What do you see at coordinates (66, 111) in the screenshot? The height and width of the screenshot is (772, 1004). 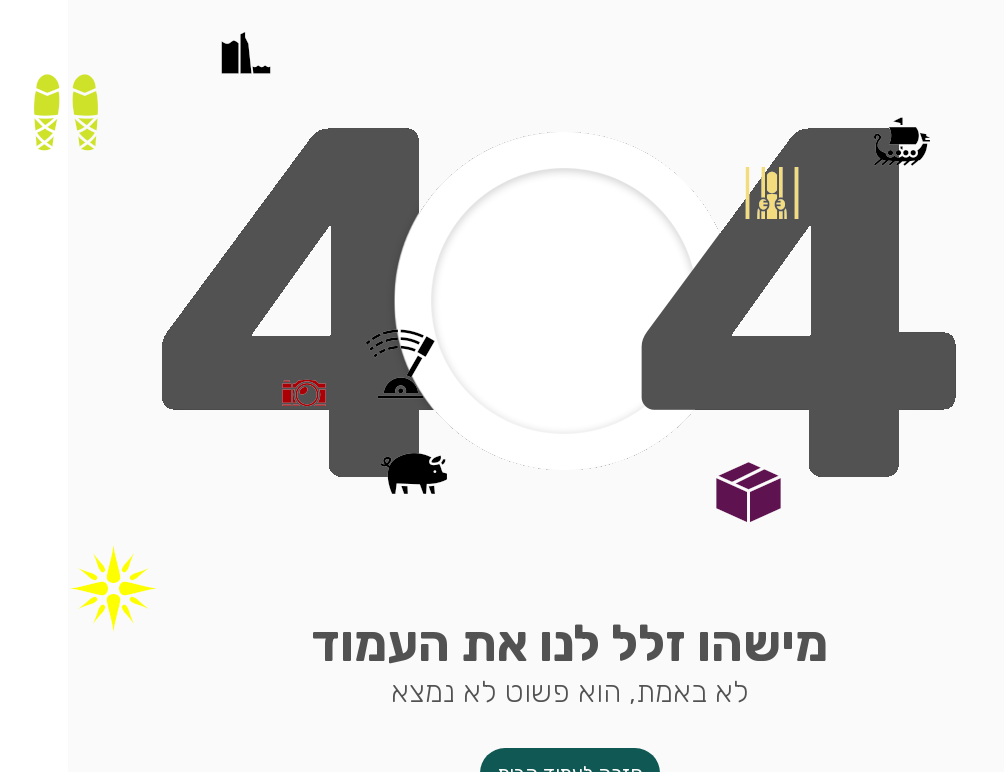 I see `equip leg armor to your character` at bounding box center [66, 111].